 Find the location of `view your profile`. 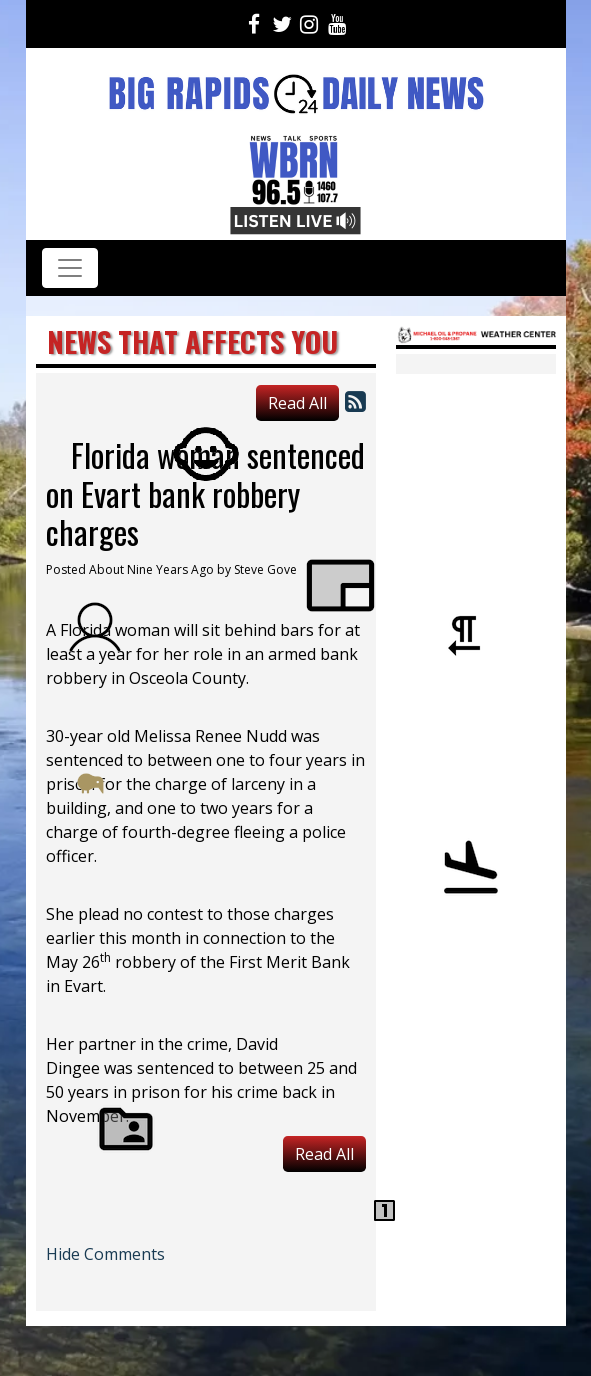

view your profile is located at coordinates (95, 628).